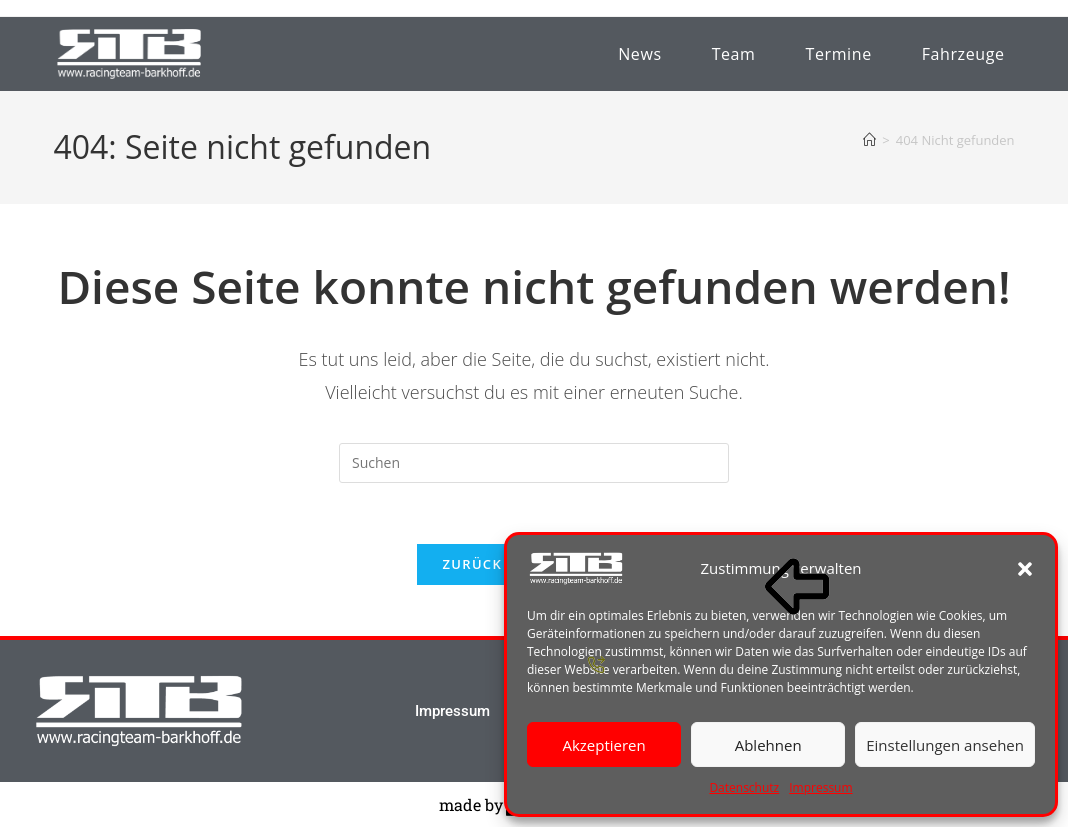 The image size is (1068, 827). I want to click on go back to the previous screen, so click(796, 586).